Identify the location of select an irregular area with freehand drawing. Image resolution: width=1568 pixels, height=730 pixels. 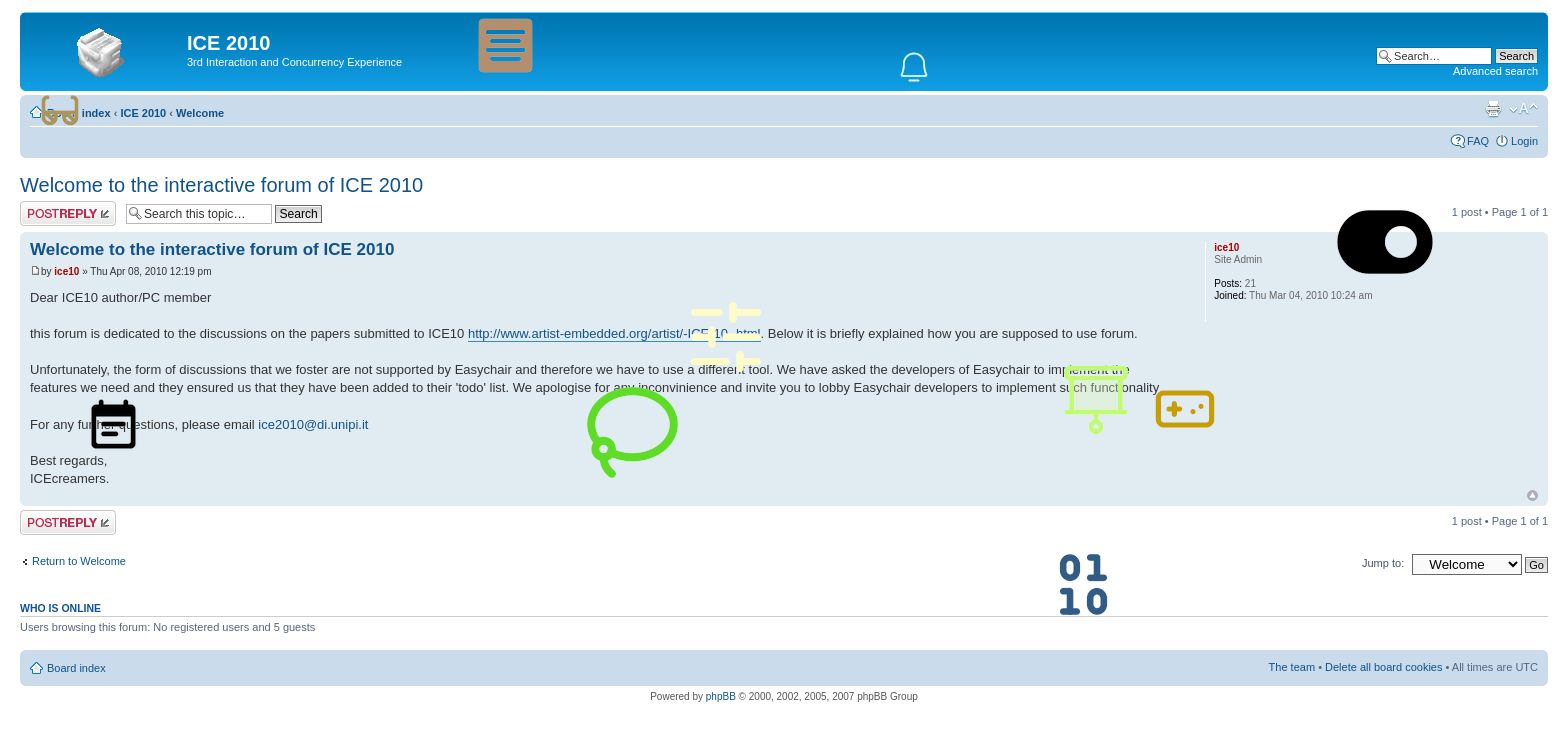
(632, 432).